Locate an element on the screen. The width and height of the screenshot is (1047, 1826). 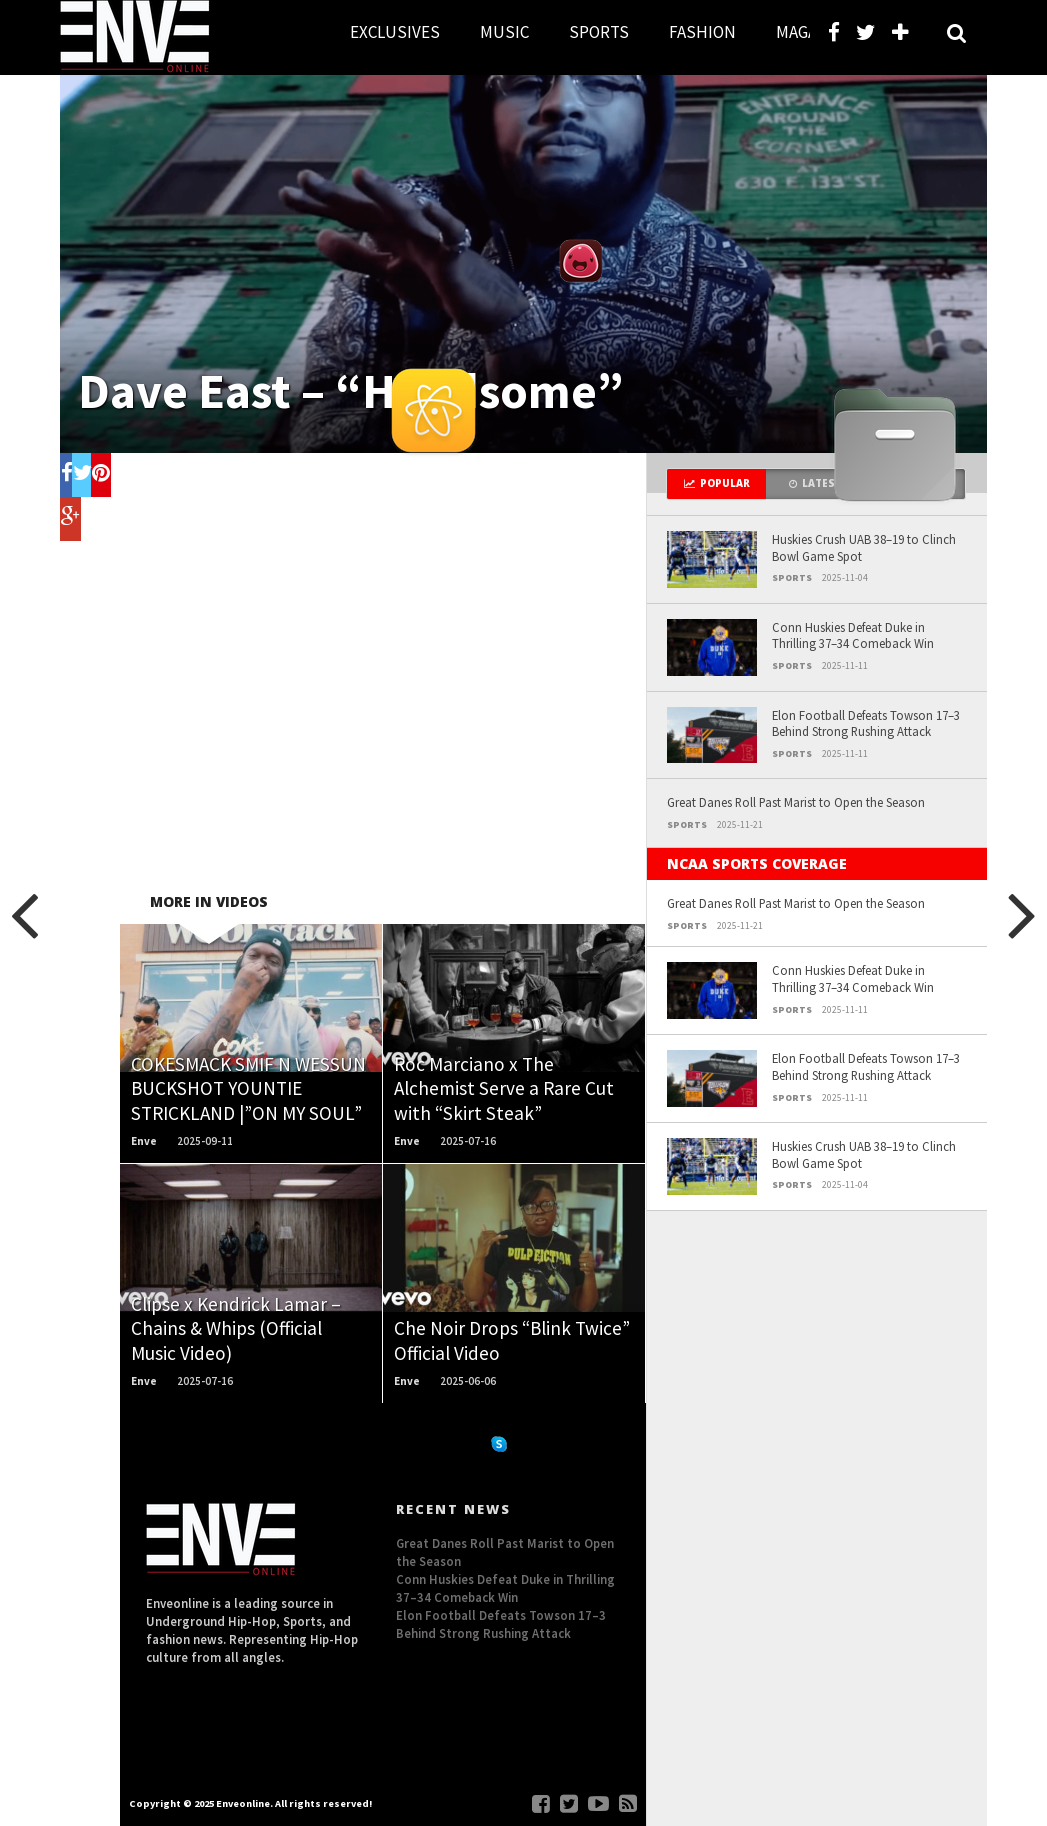
open file manager application is located at coordinates (895, 445).